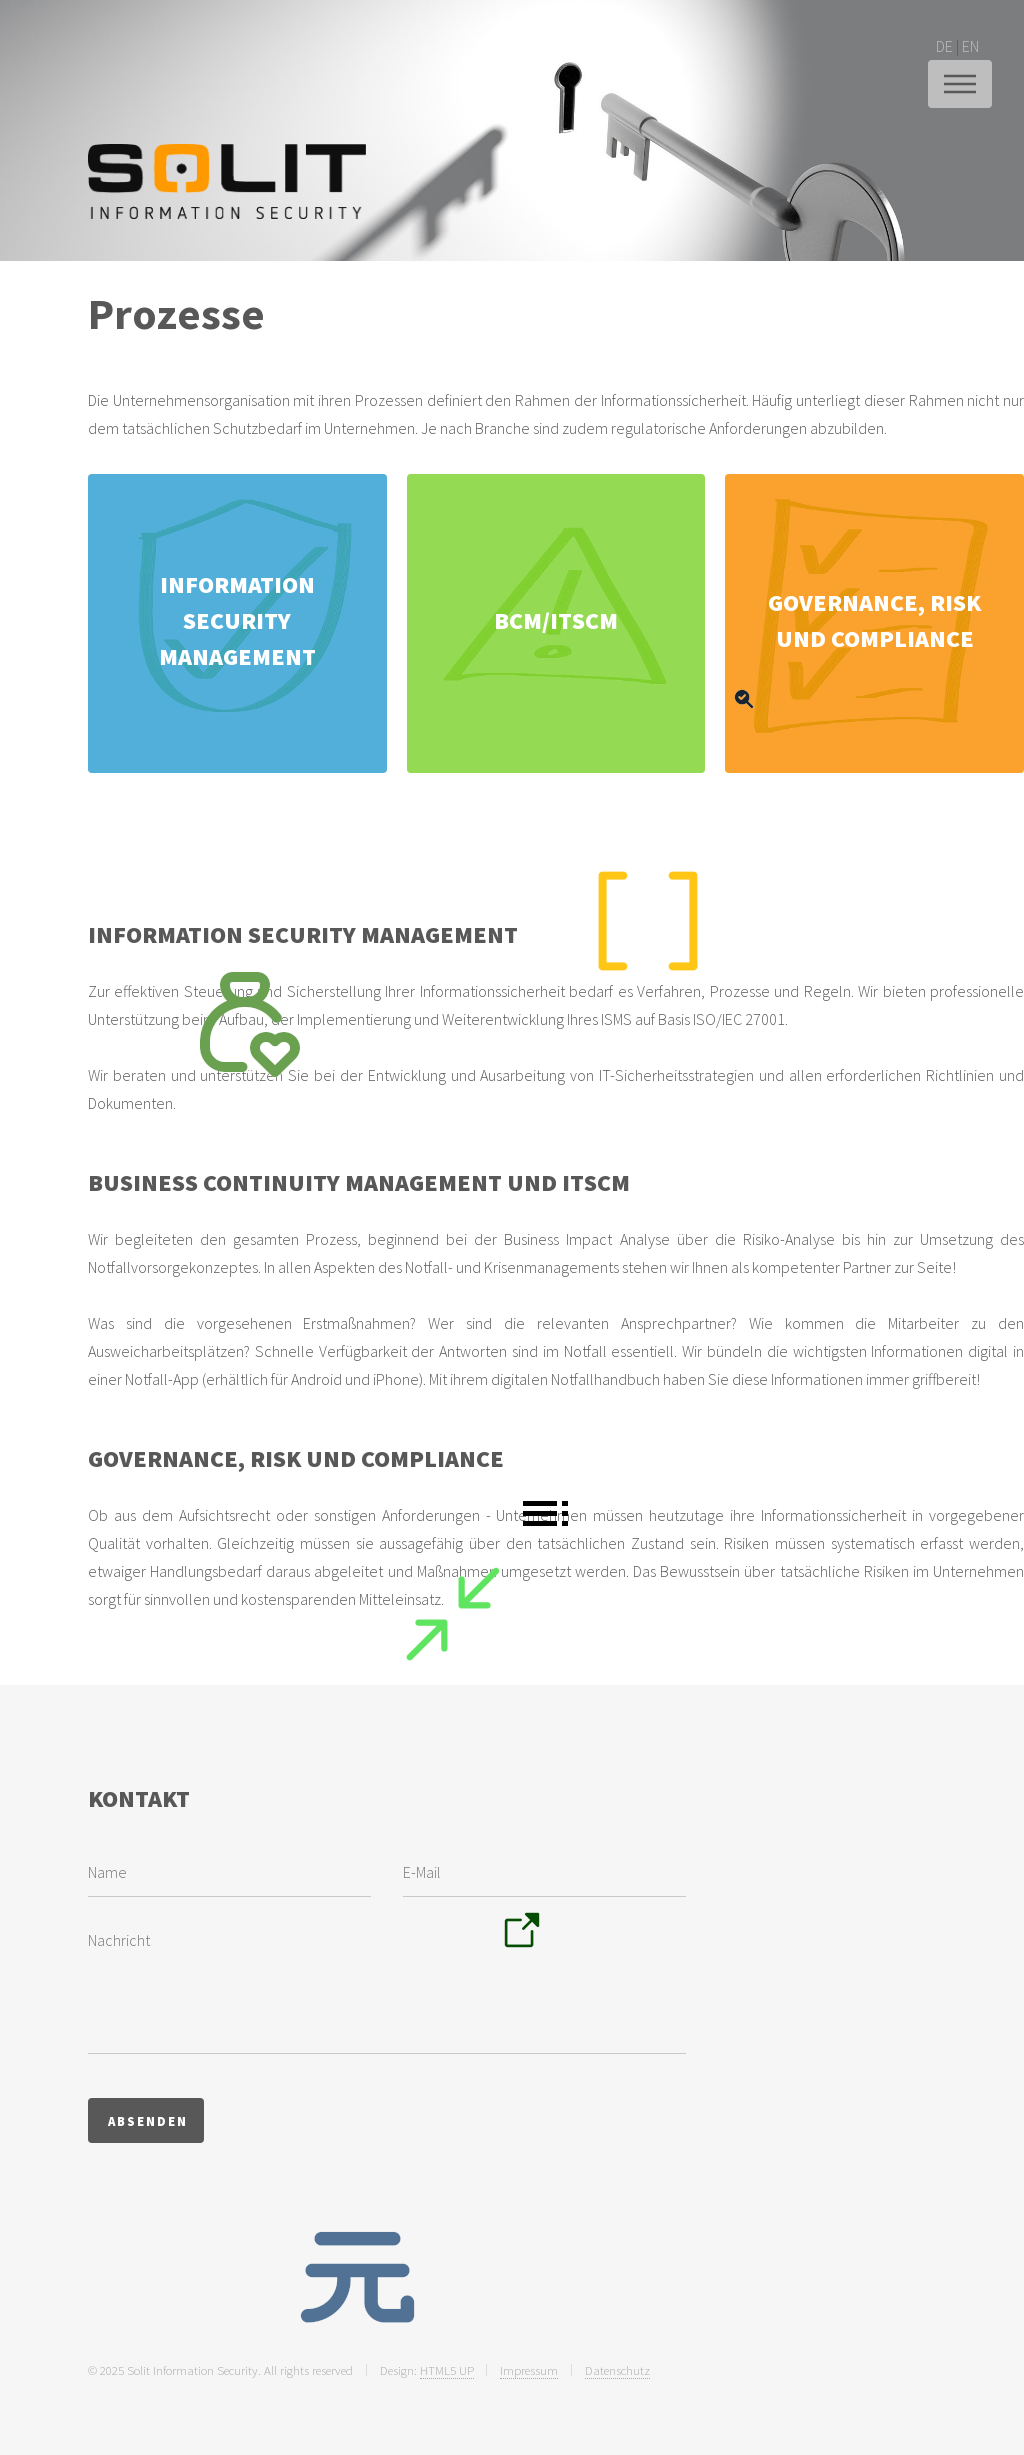 This screenshot has height=2455, width=1024. What do you see at coordinates (357, 2279) in the screenshot?
I see `indicates chinese yuan currency` at bounding box center [357, 2279].